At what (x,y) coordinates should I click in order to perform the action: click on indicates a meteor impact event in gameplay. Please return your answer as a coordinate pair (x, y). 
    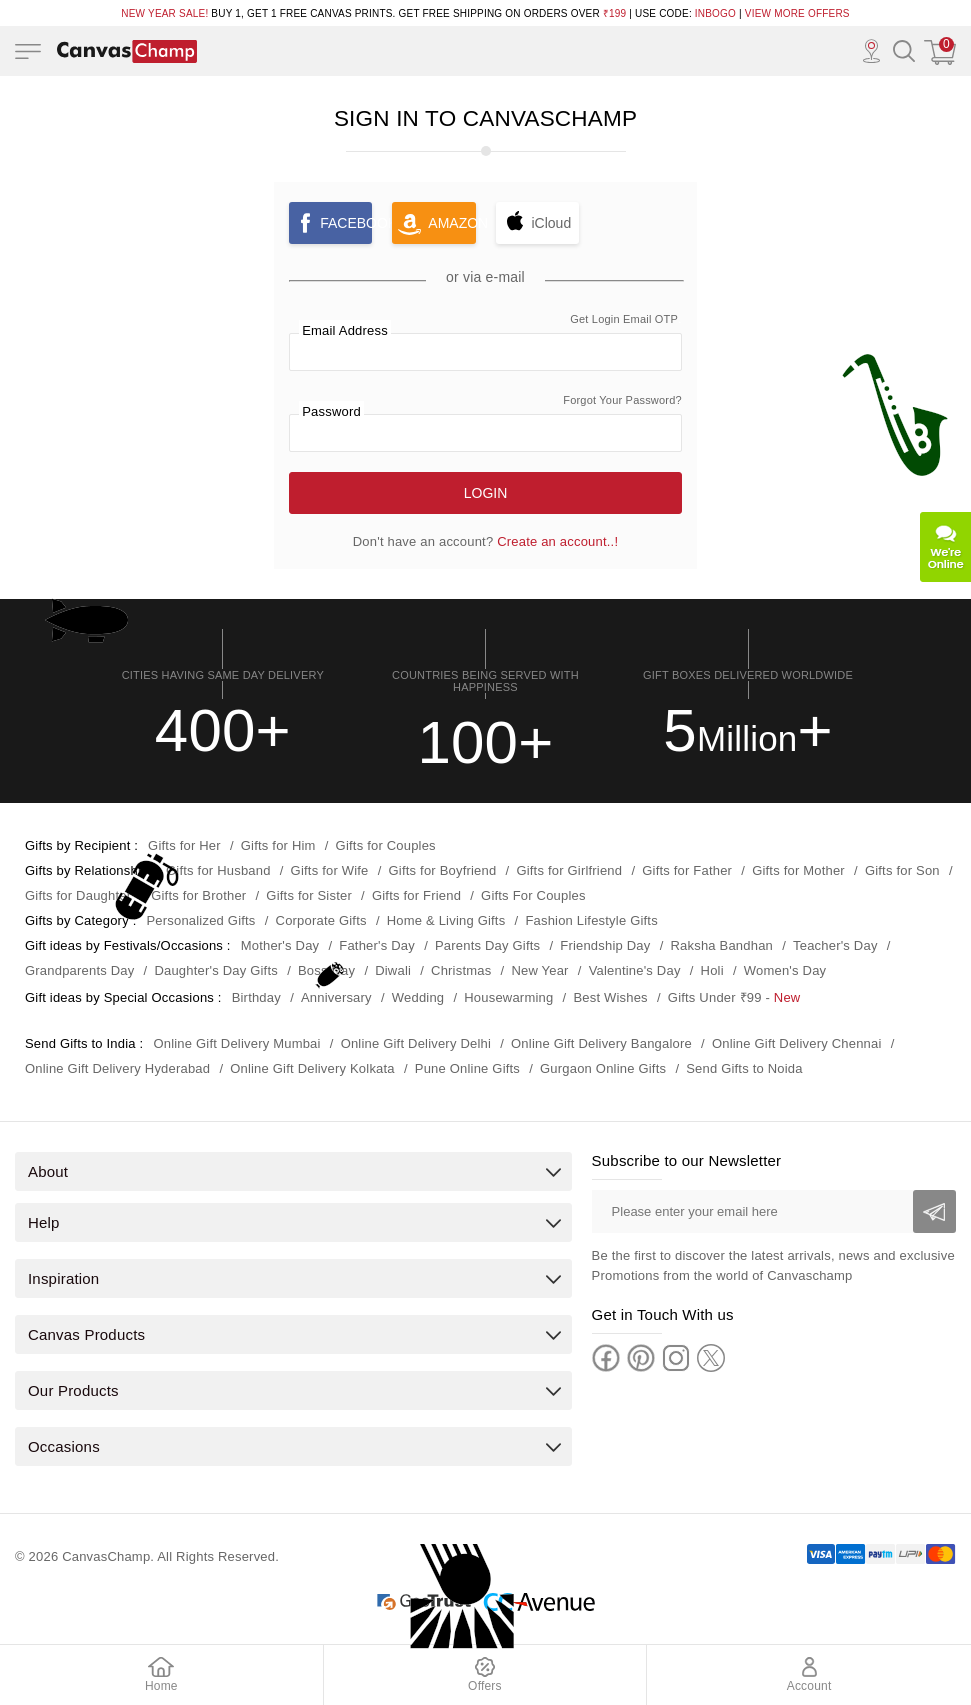
    Looking at the image, I should click on (462, 1596).